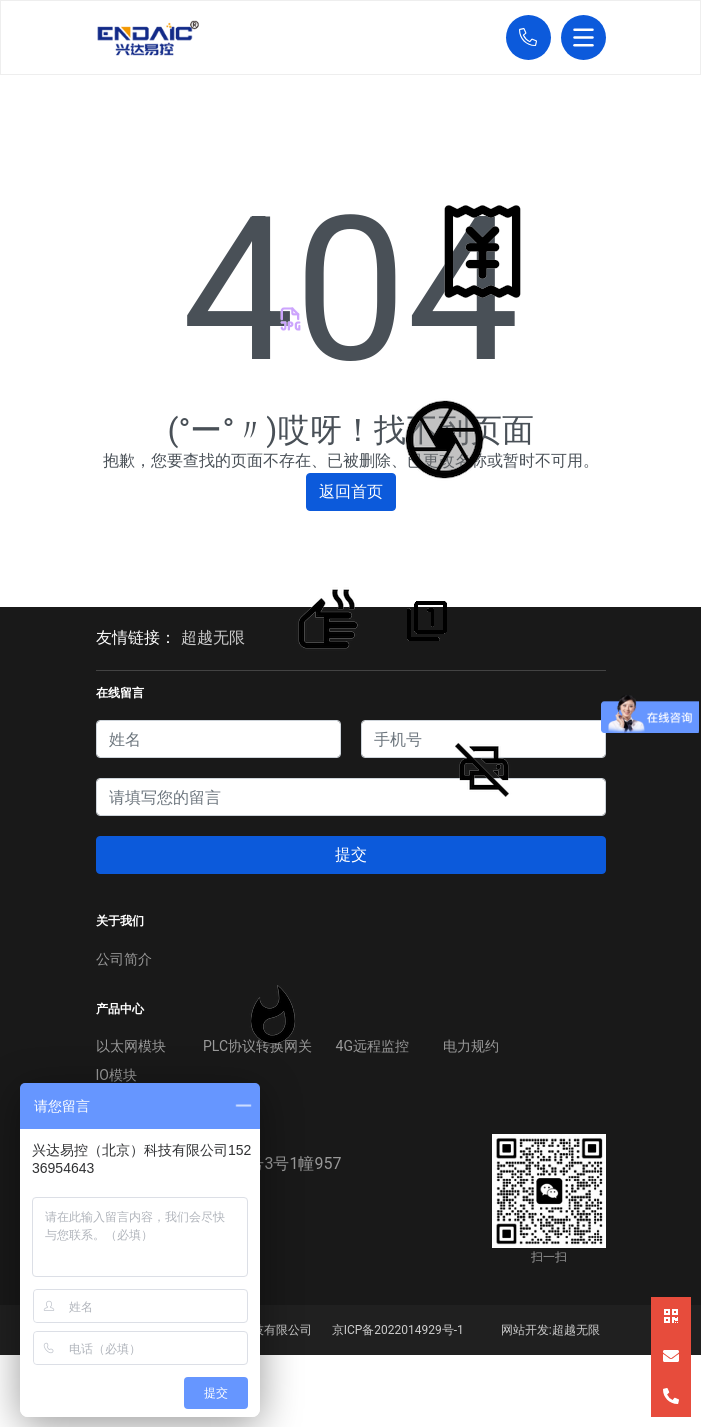 The height and width of the screenshot is (1427, 701). What do you see at coordinates (482, 251) in the screenshot?
I see `view receipt or transaction in Japanese yen` at bounding box center [482, 251].